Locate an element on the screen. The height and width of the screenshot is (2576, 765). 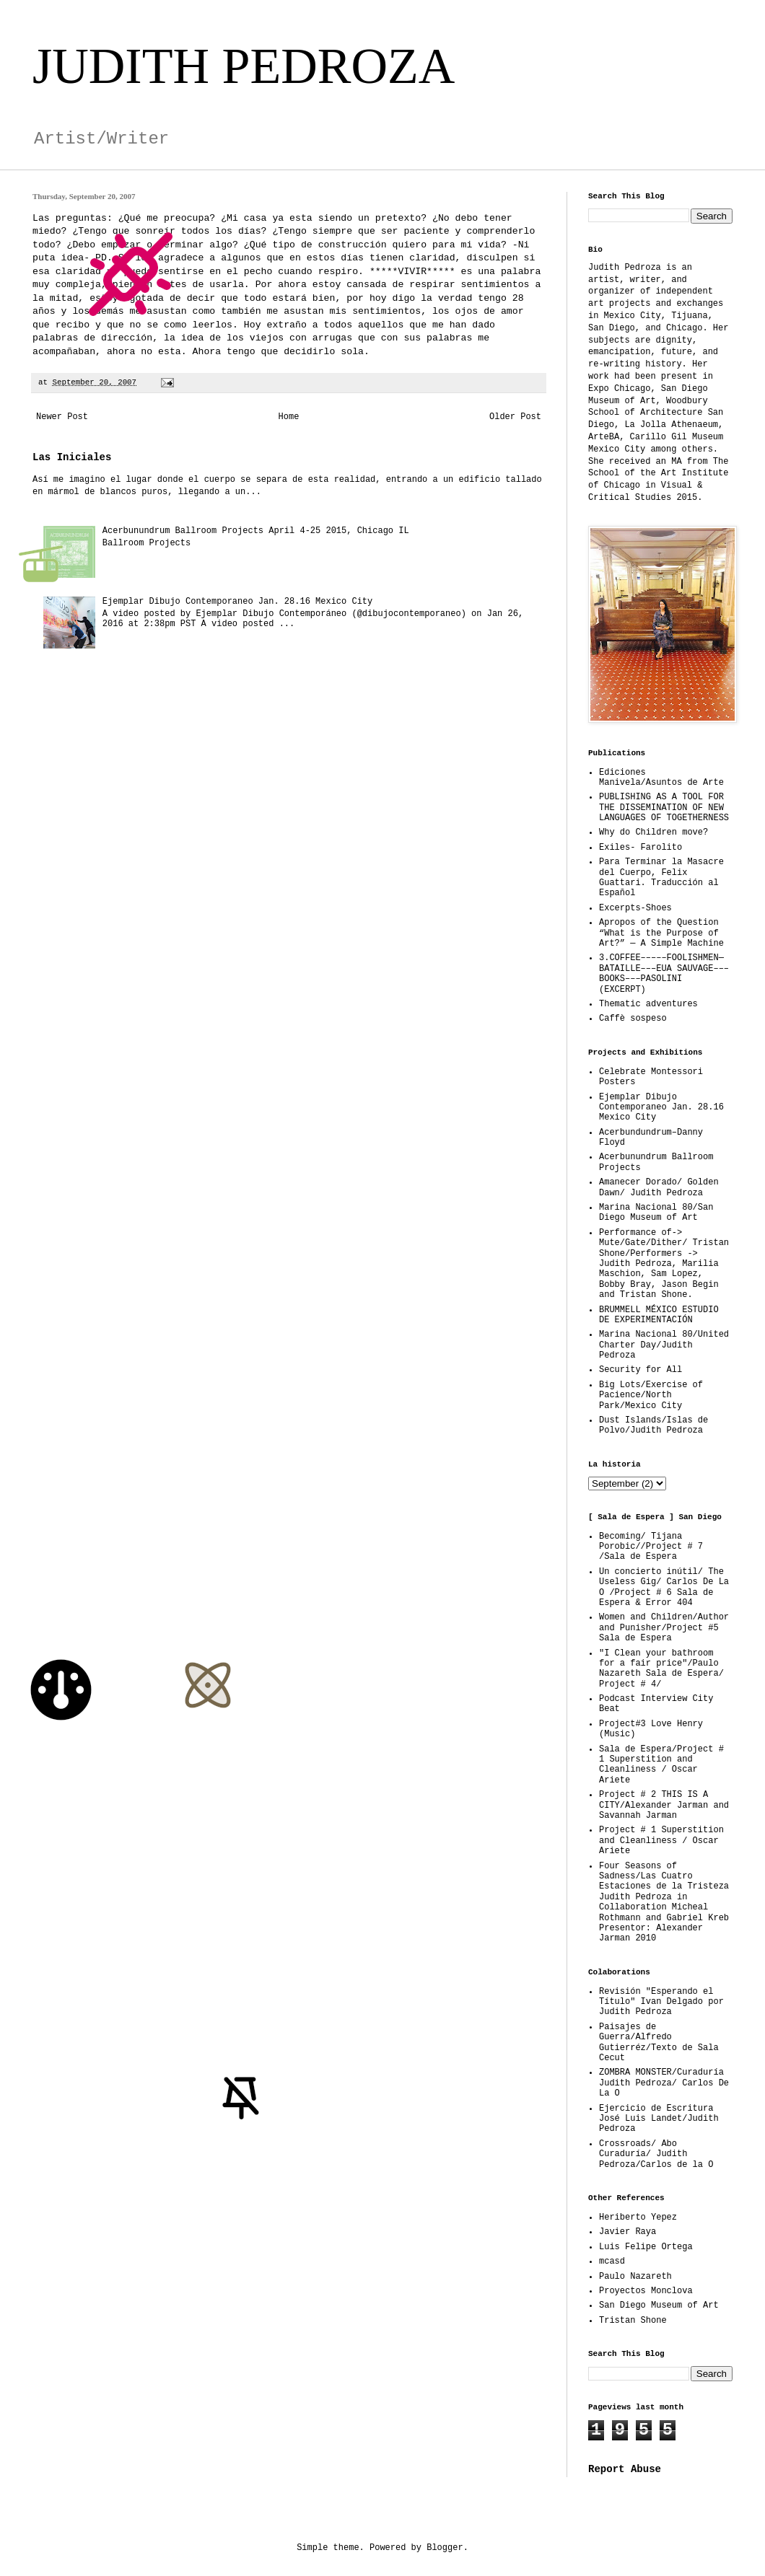
view performance or speed metrics is located at coordinates (61, 1689).